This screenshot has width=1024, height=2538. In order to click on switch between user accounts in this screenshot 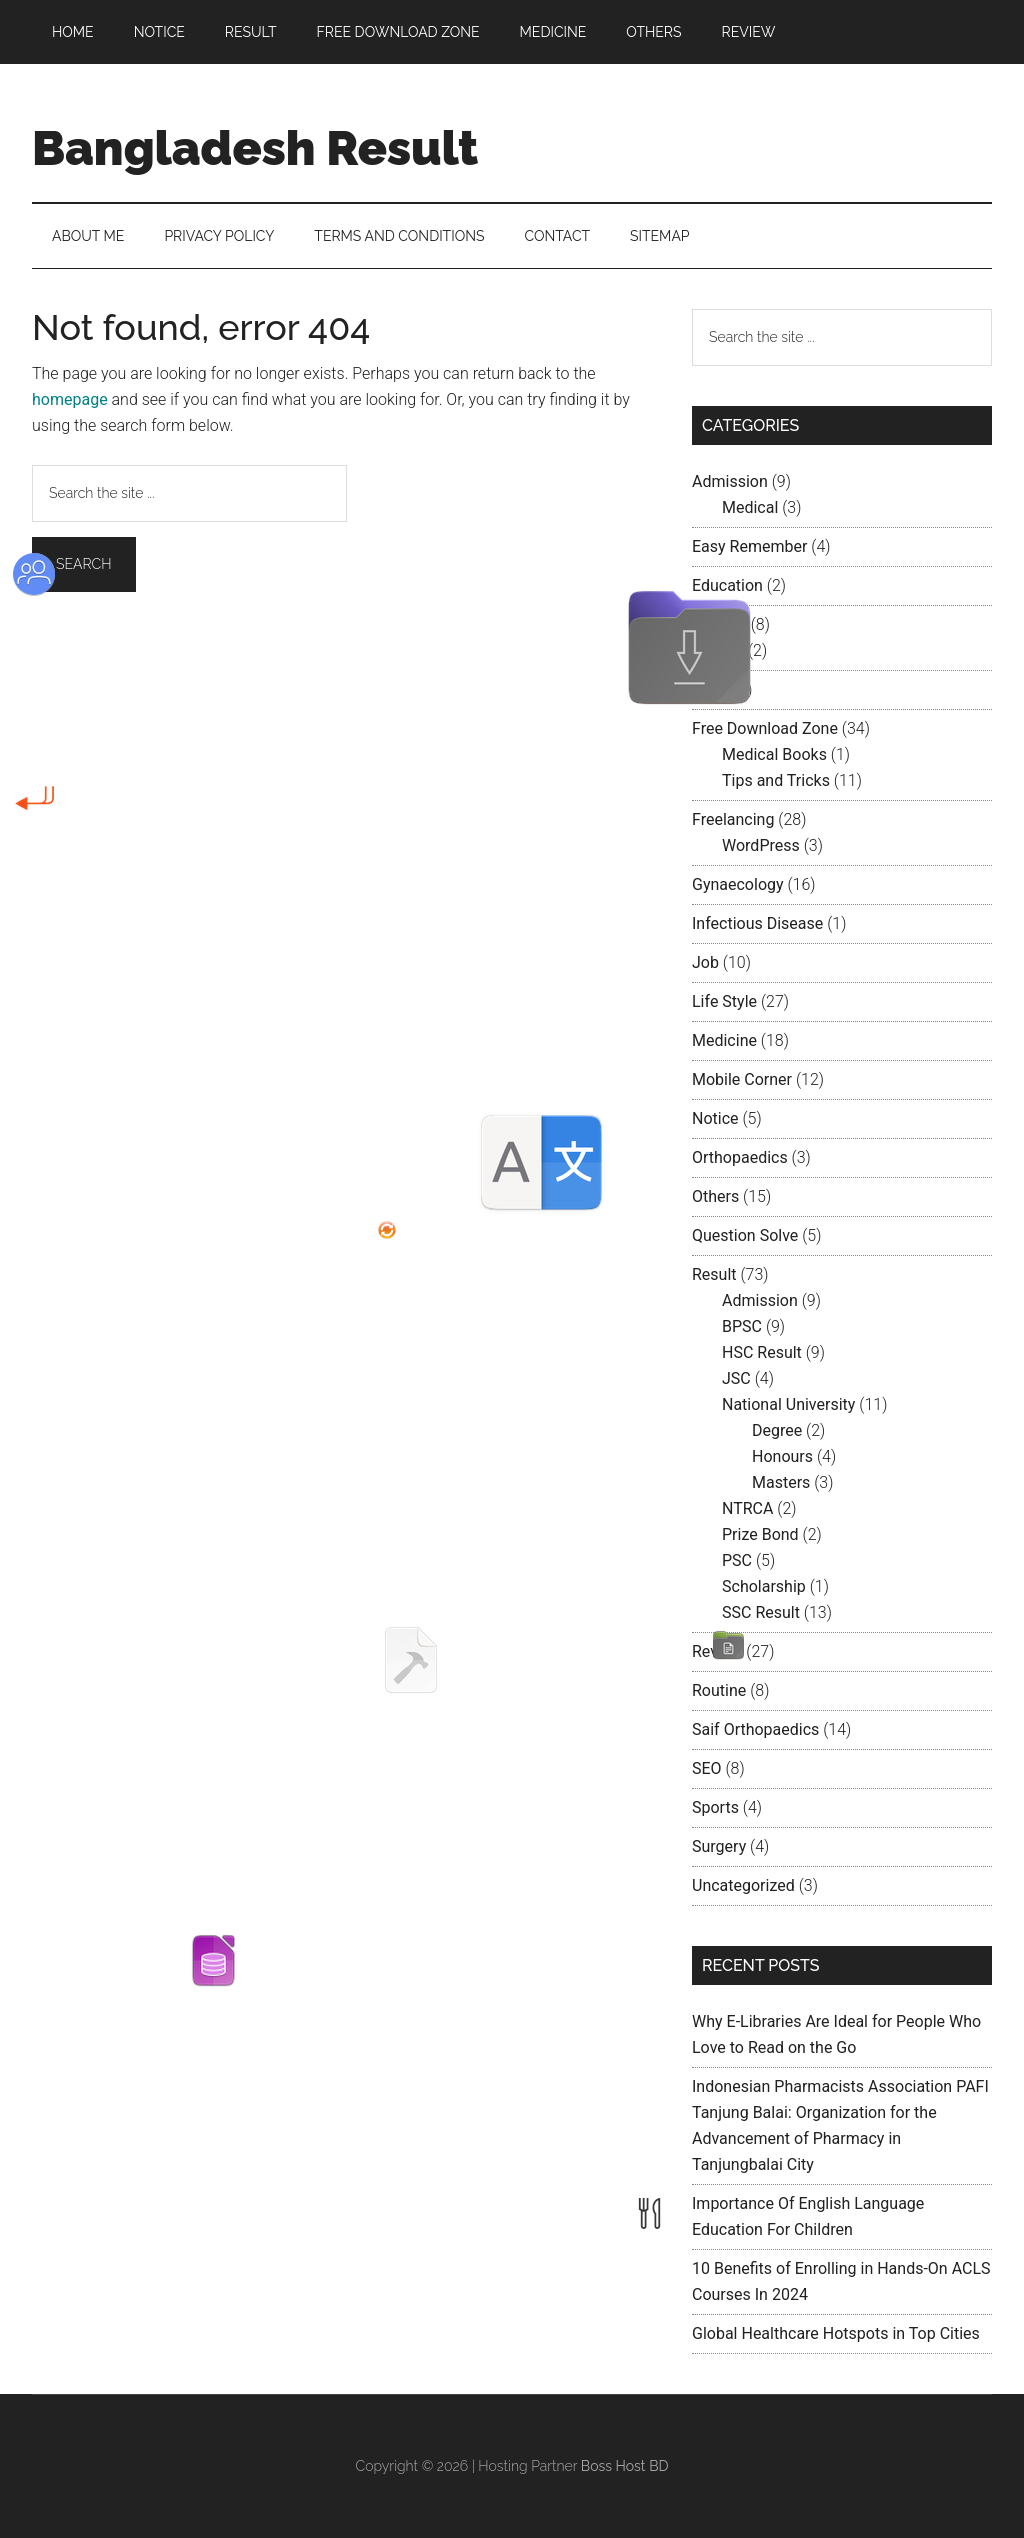, I will do `click(34, 574)`.